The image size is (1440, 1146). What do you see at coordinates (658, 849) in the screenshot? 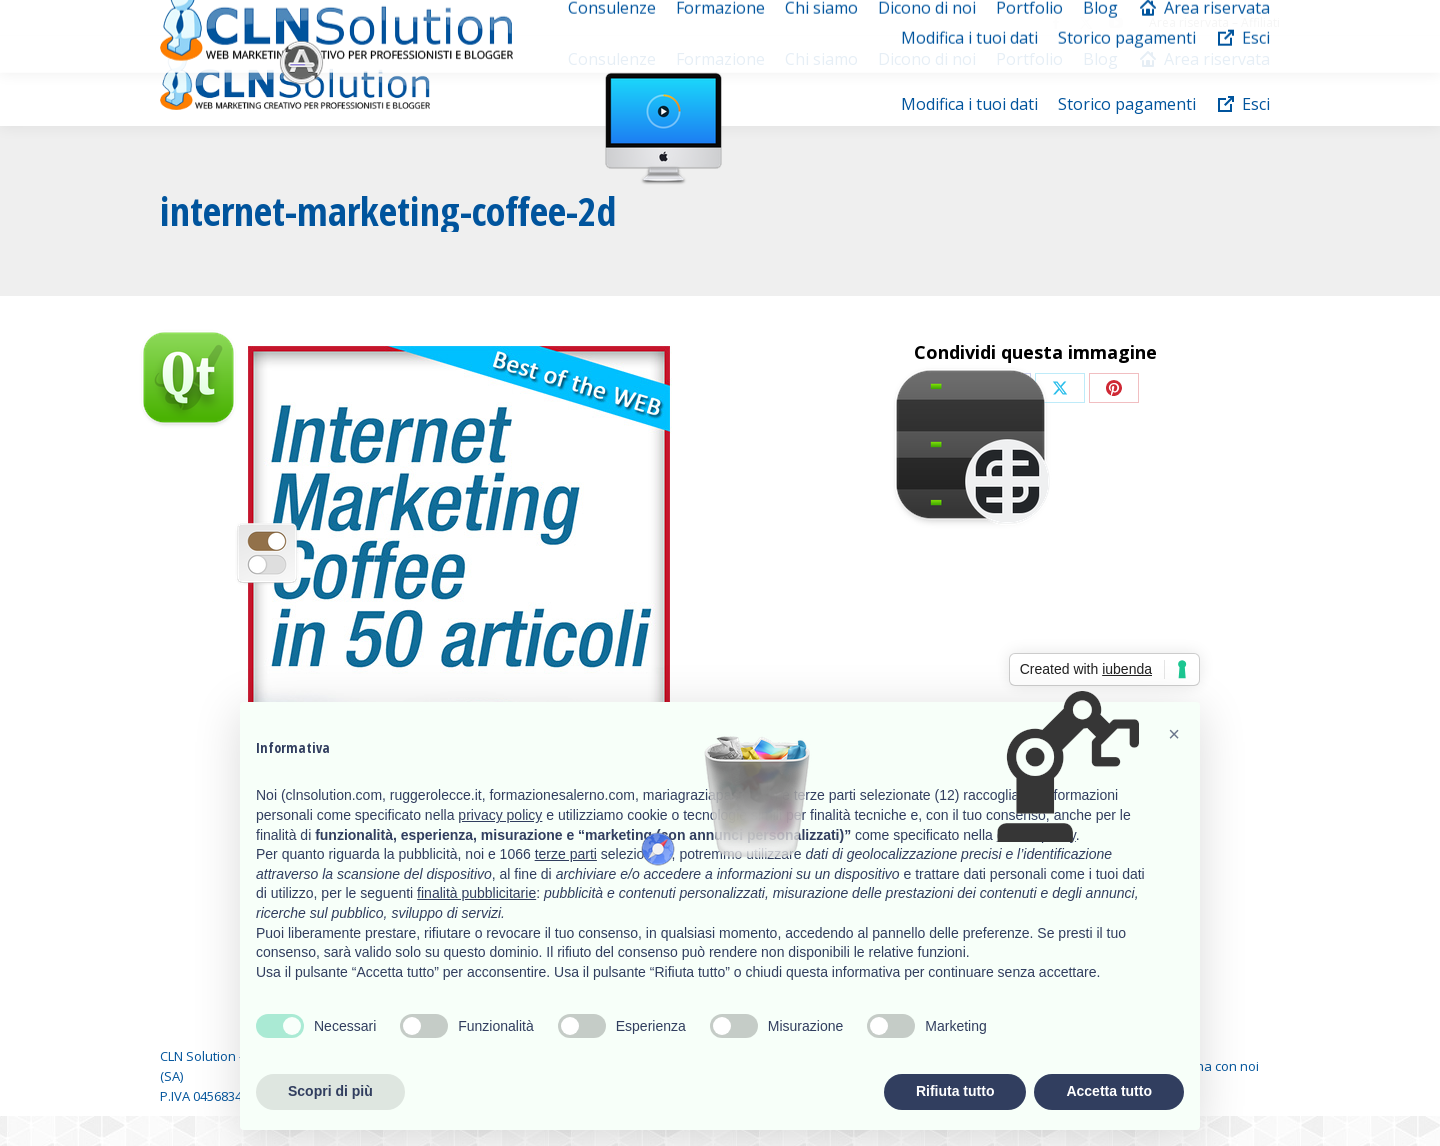
I see `open the epiphany web browser` at bounding box center [658, 849].